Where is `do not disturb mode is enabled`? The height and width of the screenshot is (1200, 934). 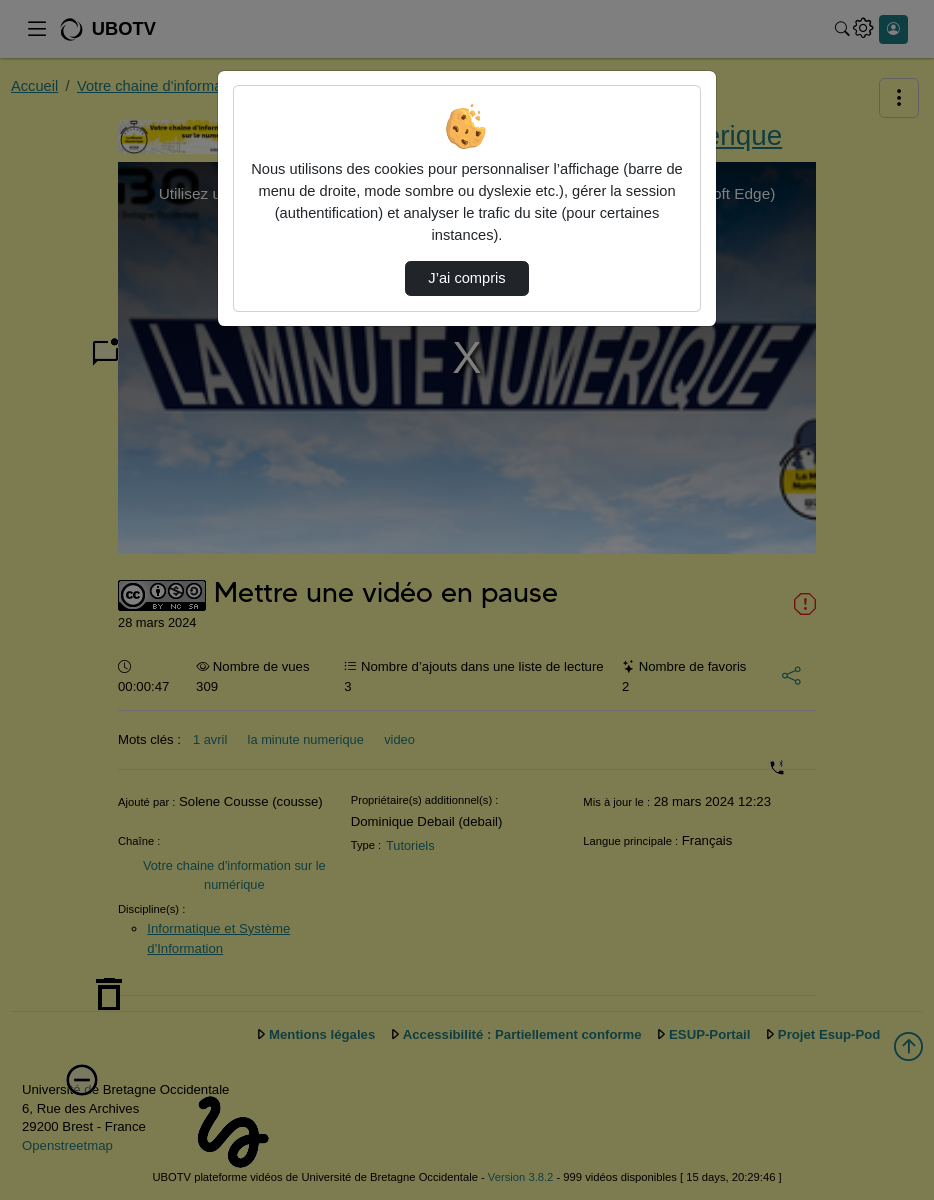
do not disturb mode is enabled is located at coordinates (82, 1080).